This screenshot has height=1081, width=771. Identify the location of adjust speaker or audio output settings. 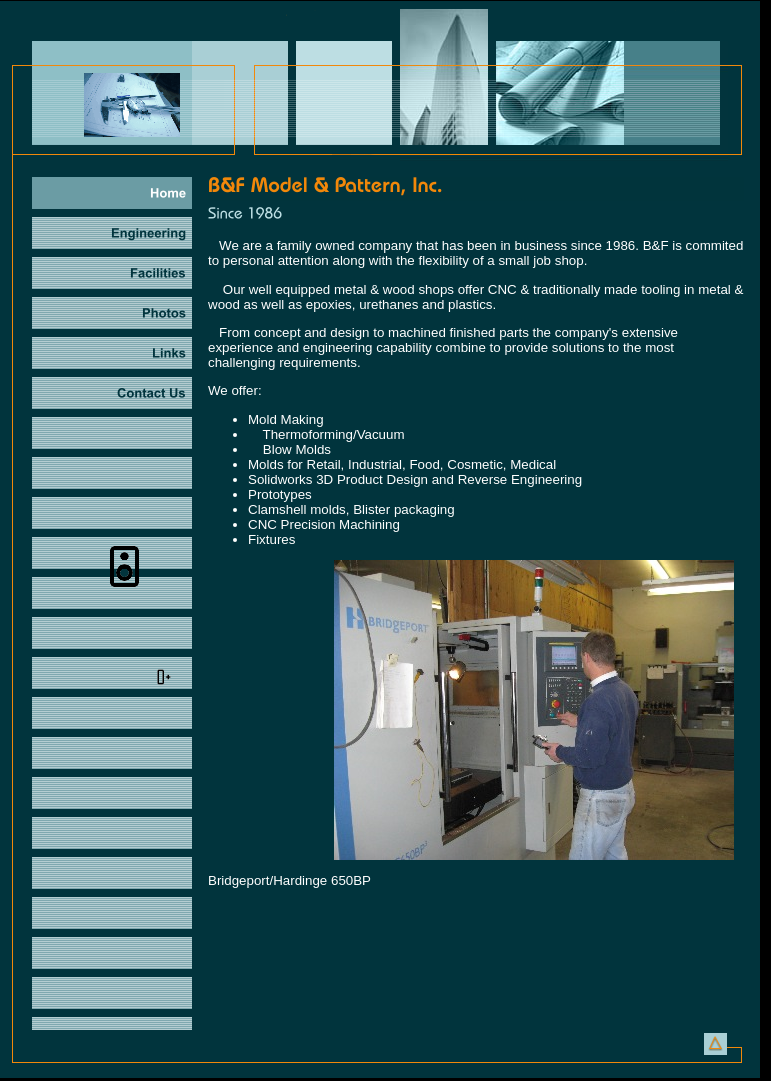
(124, 566).